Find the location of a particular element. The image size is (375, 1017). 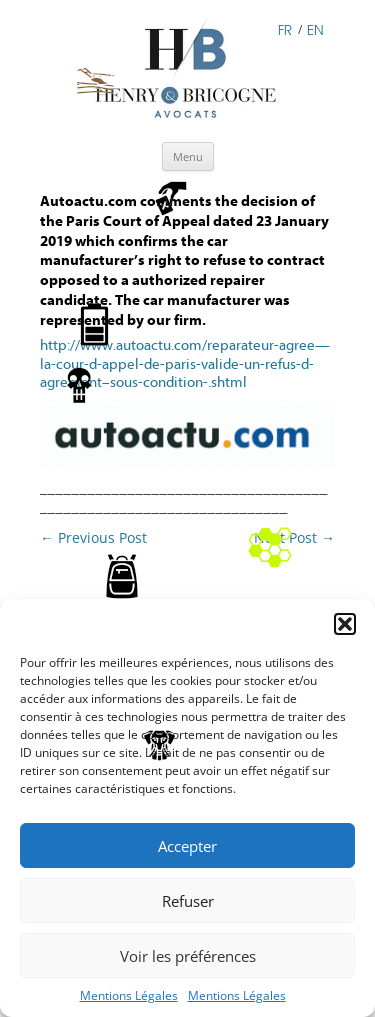

access hexagonal grid or tile-based game mode is located at coordinates (270, 546).